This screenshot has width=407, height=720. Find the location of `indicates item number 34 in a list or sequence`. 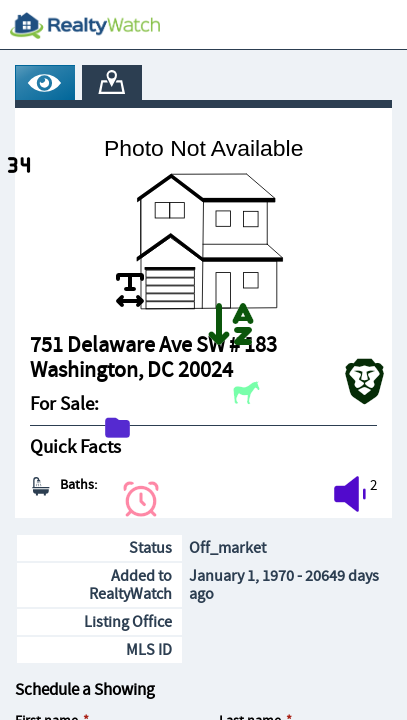

indicates item number 34 in a list or sequence is located at coordinates (19, 165).